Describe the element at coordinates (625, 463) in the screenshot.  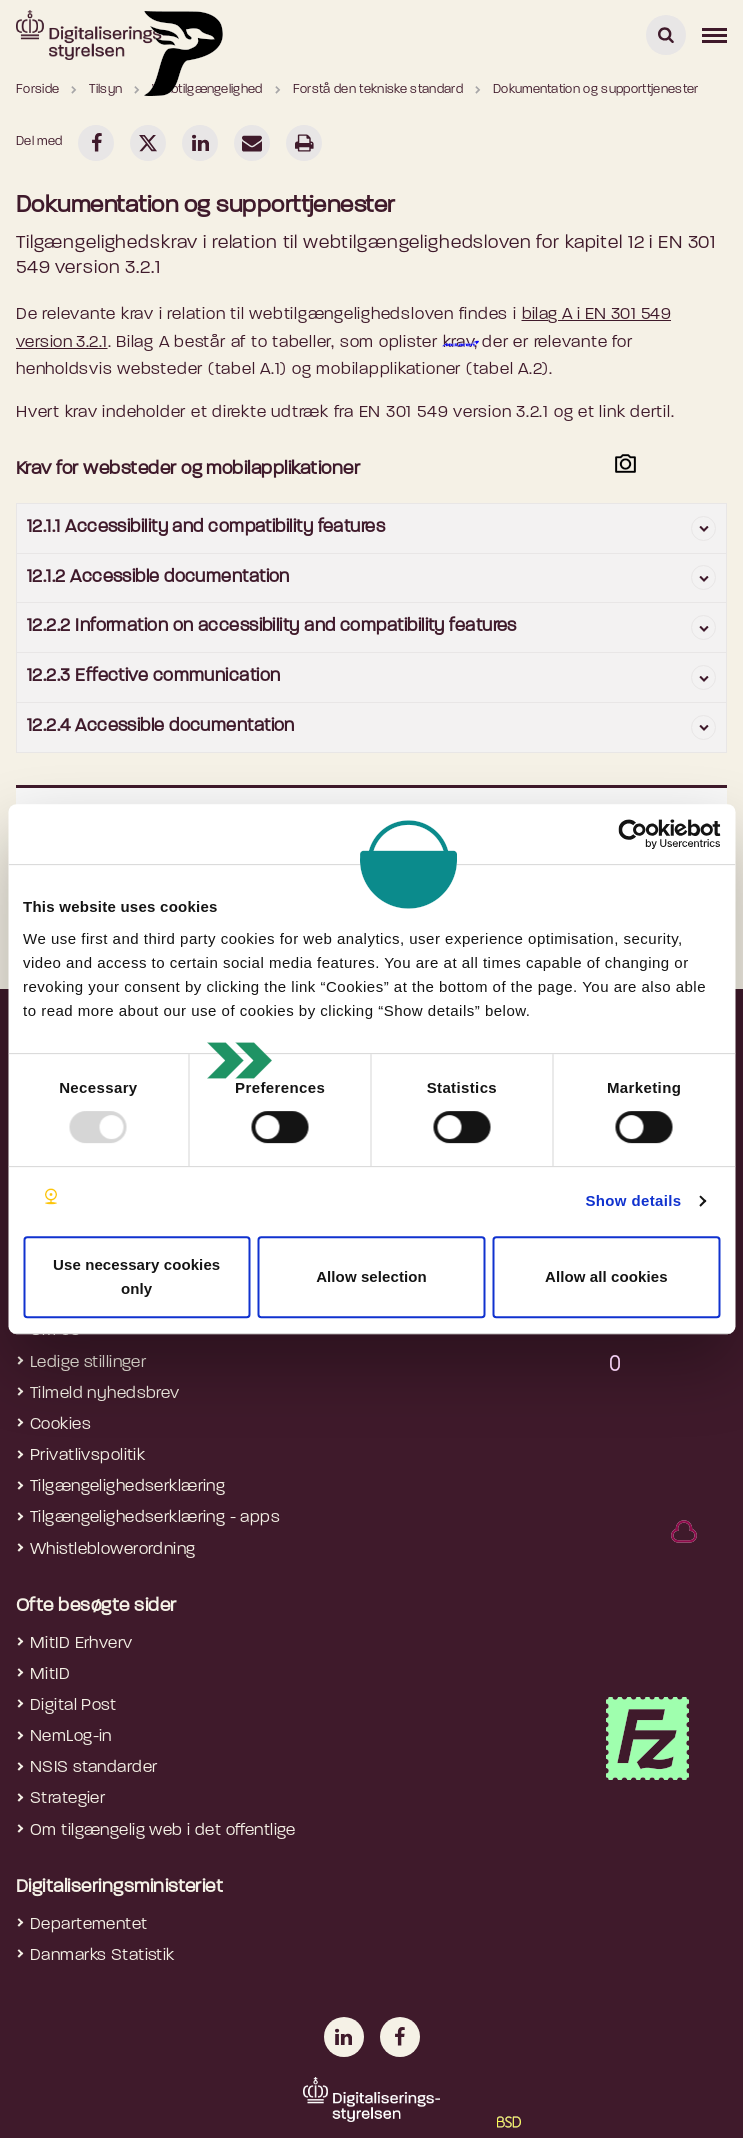
I see `take a photo` at that location.